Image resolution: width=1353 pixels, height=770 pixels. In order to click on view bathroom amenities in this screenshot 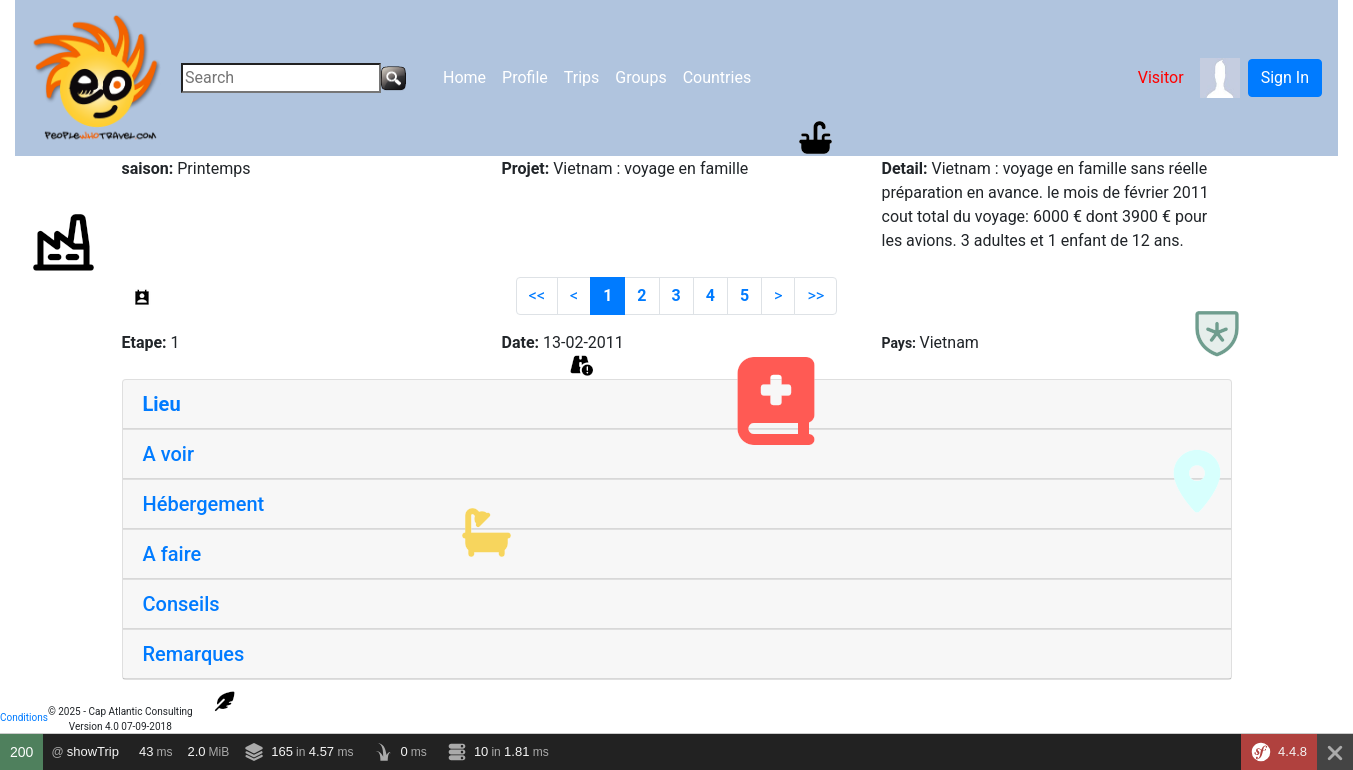, I will do `click(486, 532)`.